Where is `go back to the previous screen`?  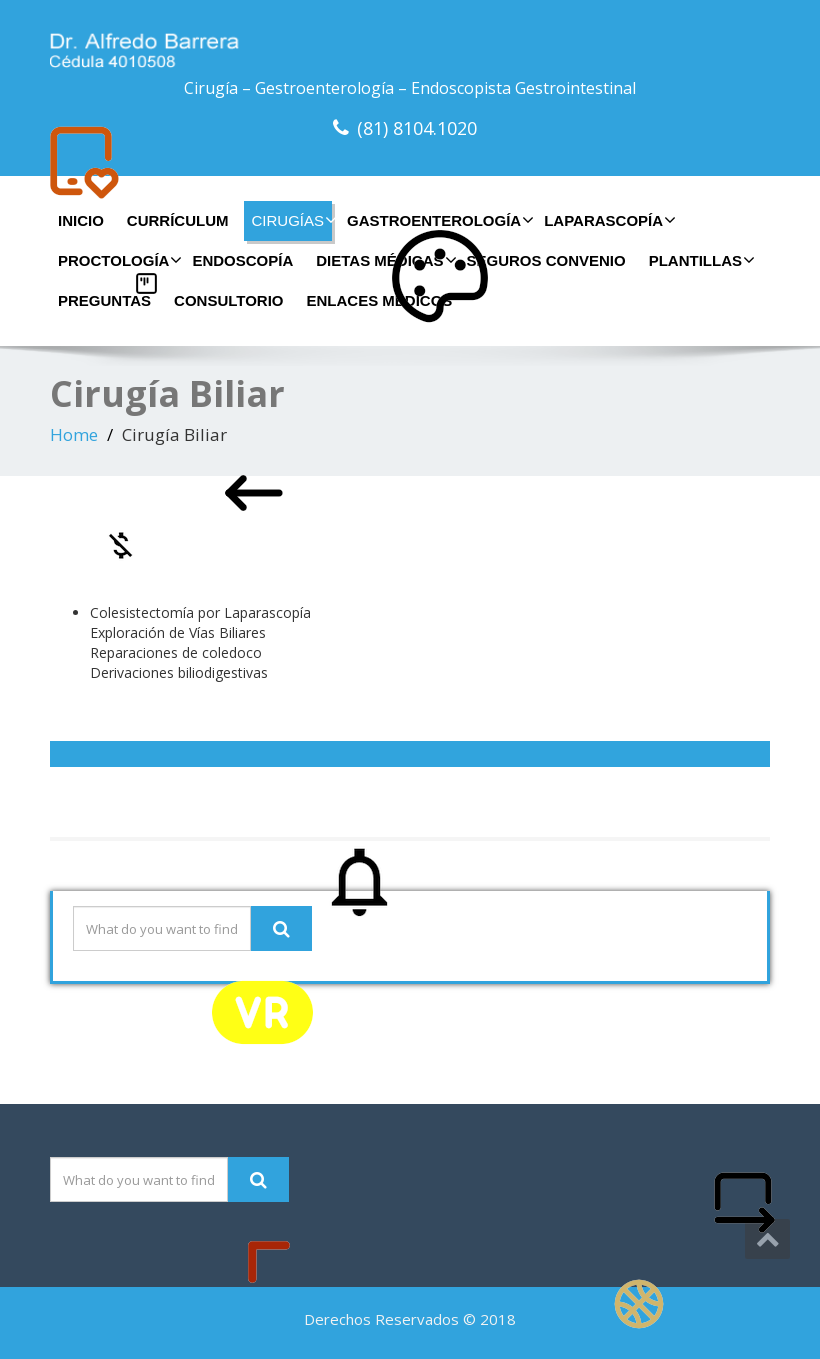 go back to the previous screen is located at coordinates (254, 493).